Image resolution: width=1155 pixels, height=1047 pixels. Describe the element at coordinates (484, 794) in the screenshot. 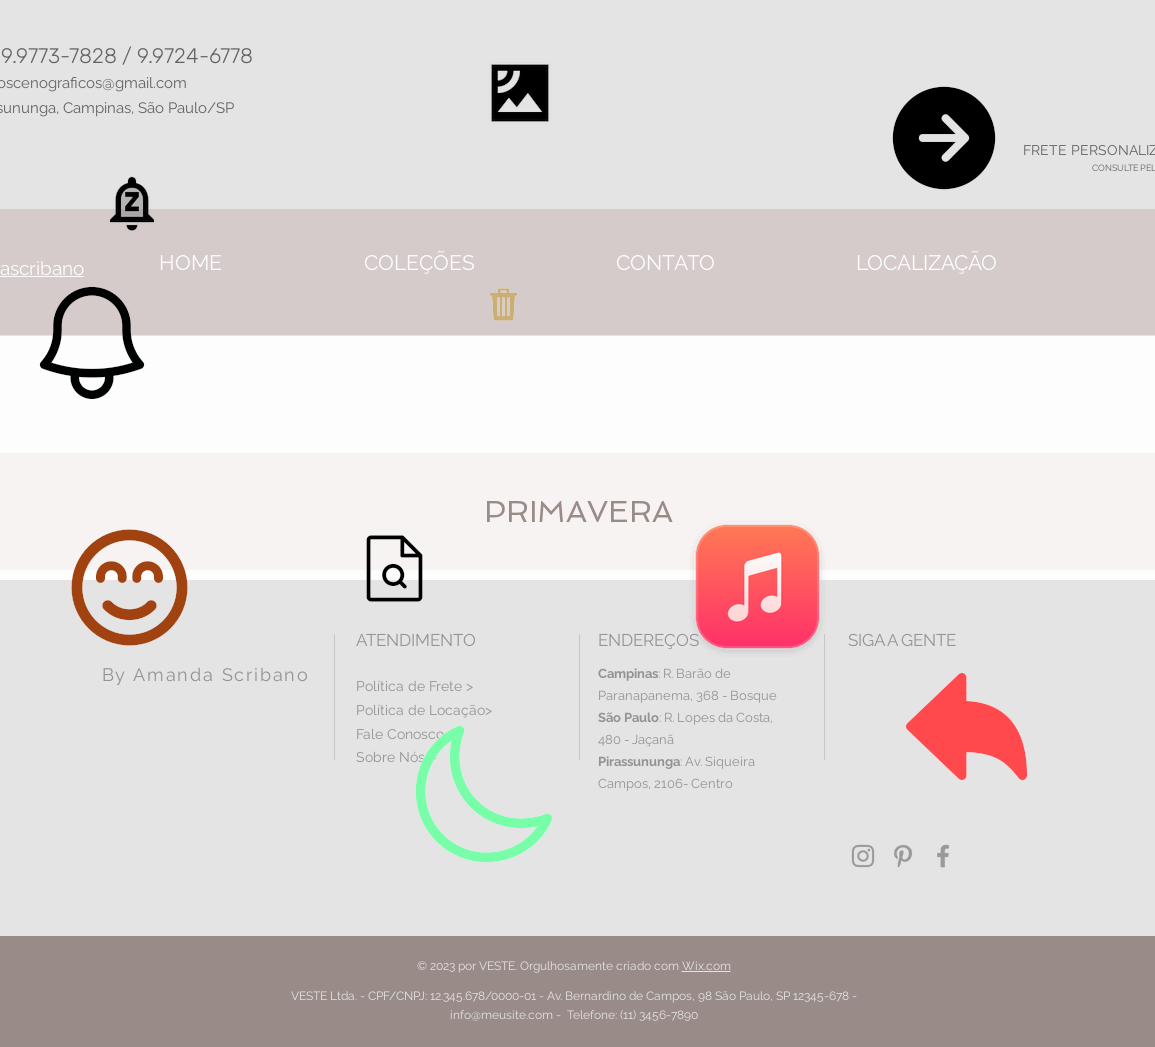

I see `enable dark mode` at that location.